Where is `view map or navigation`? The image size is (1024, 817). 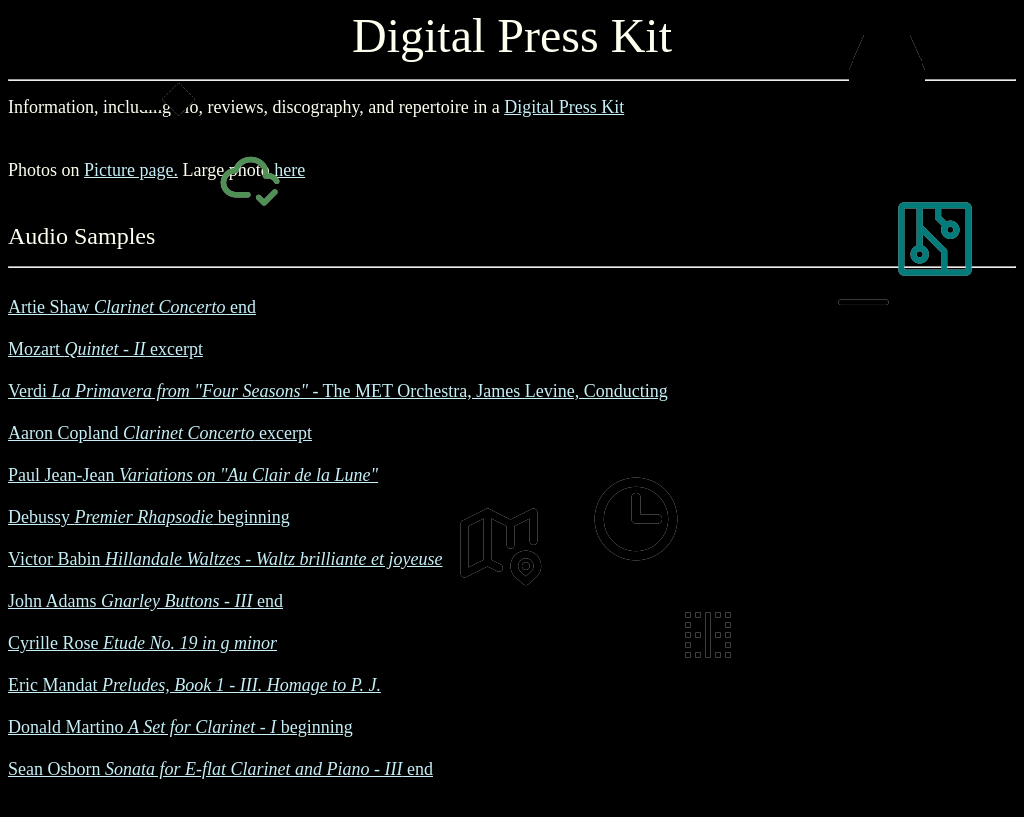
view map or navigation is located at coordinates (499, 543).